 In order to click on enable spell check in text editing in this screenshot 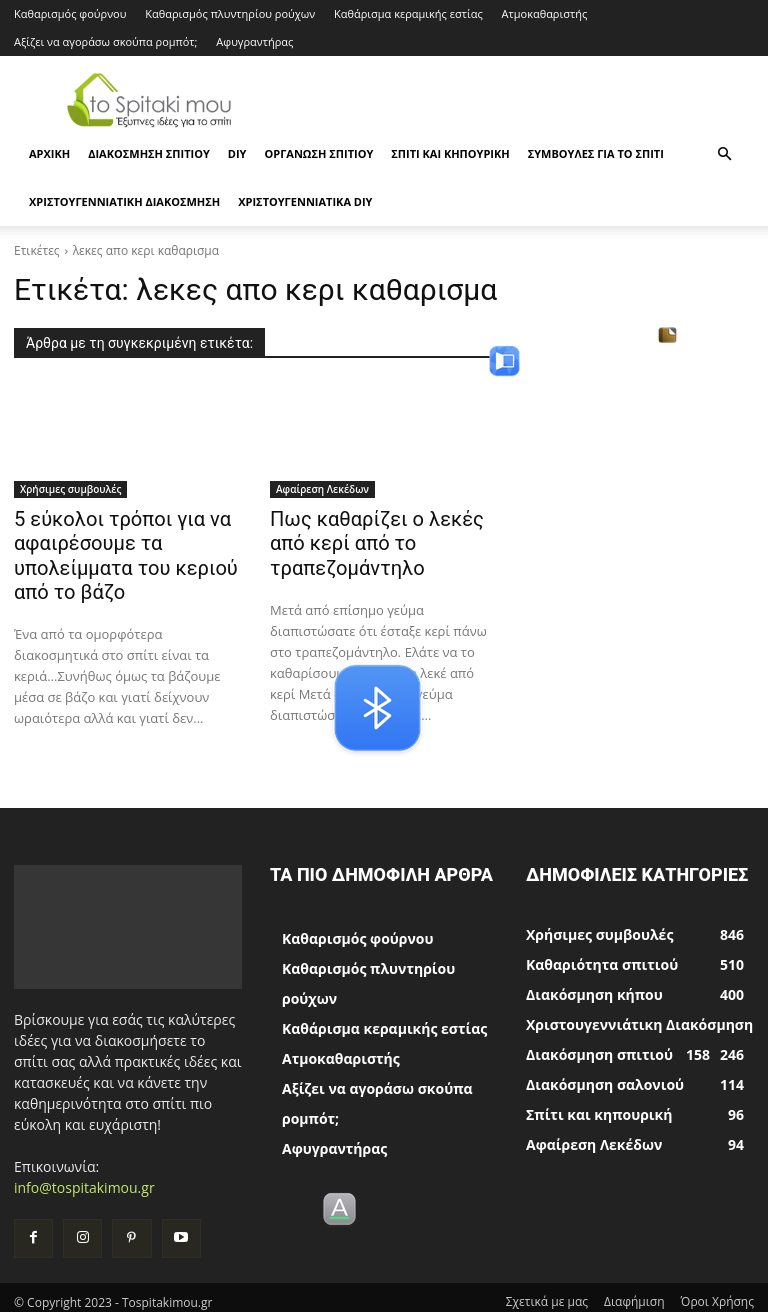, I will do `click(339, 1209)`.